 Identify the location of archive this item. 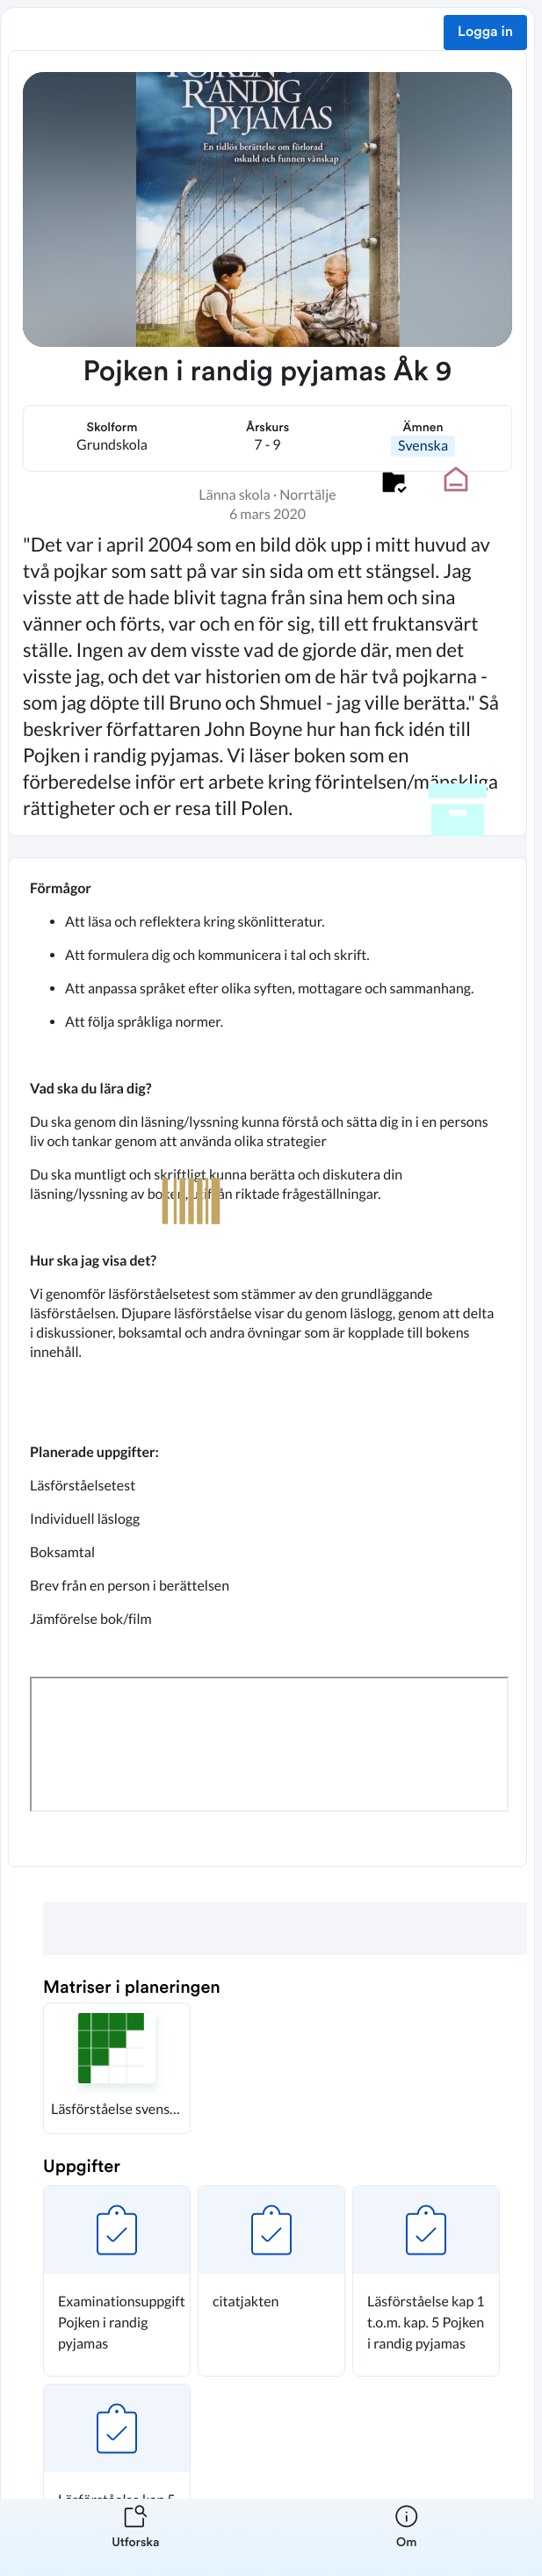
(458, 810).